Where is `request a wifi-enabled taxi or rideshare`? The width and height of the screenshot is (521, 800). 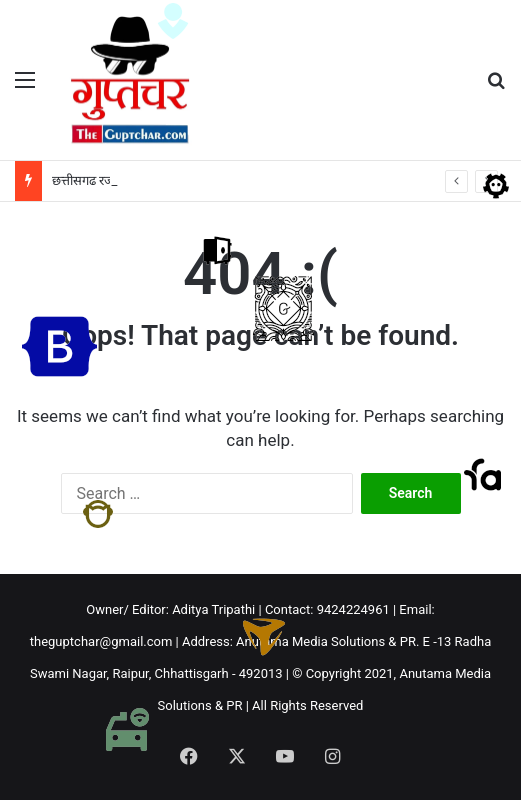 request a wifi-enabled taxi or rideshare is located at coordinates (126, 730).